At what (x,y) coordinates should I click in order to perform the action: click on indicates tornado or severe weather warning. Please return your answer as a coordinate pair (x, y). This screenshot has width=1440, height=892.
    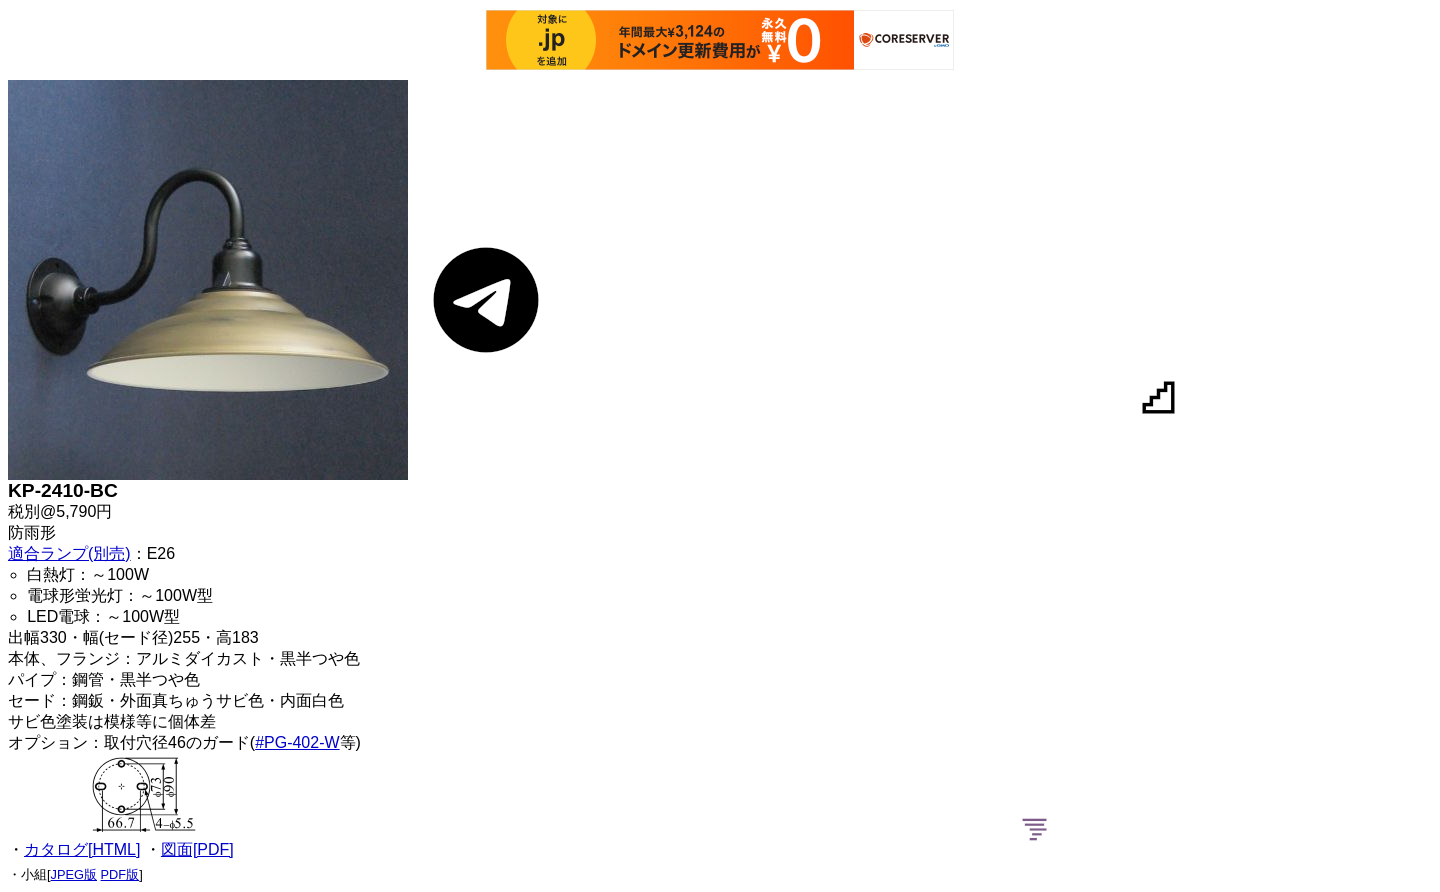
    Looking at the image, I should click on (1034, 829).